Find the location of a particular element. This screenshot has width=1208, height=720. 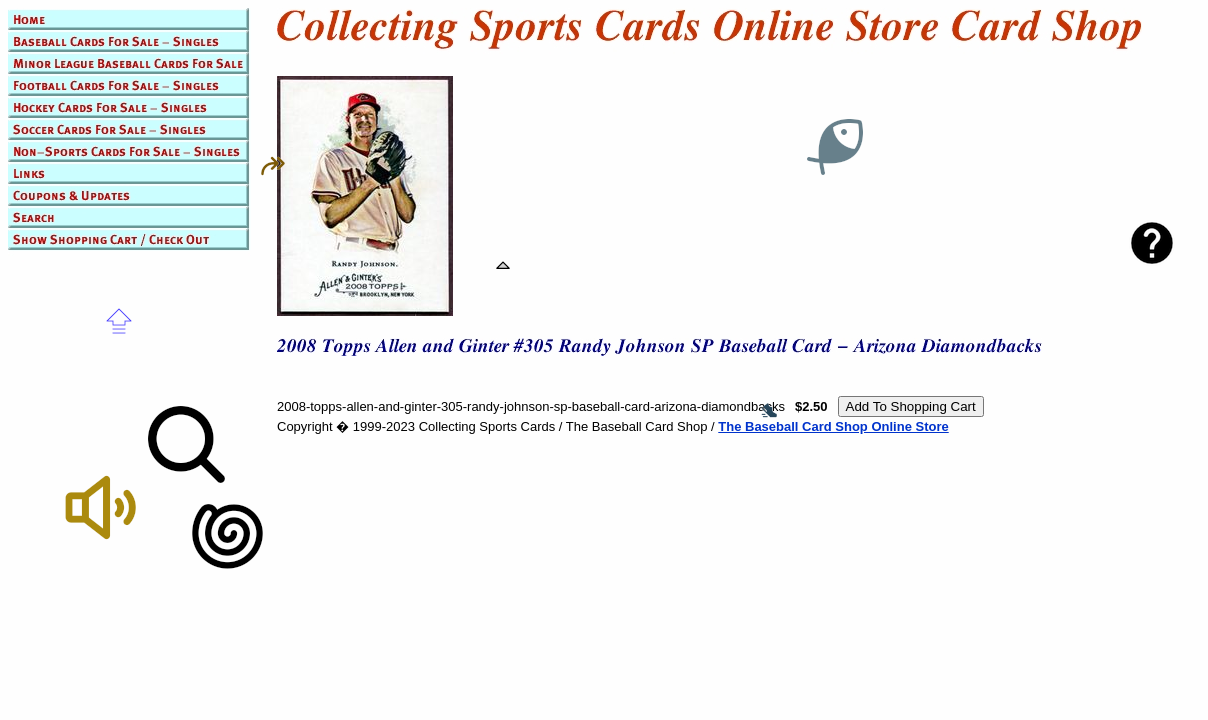

browse seafood or fish-related content is located at coordinates (837, 145).